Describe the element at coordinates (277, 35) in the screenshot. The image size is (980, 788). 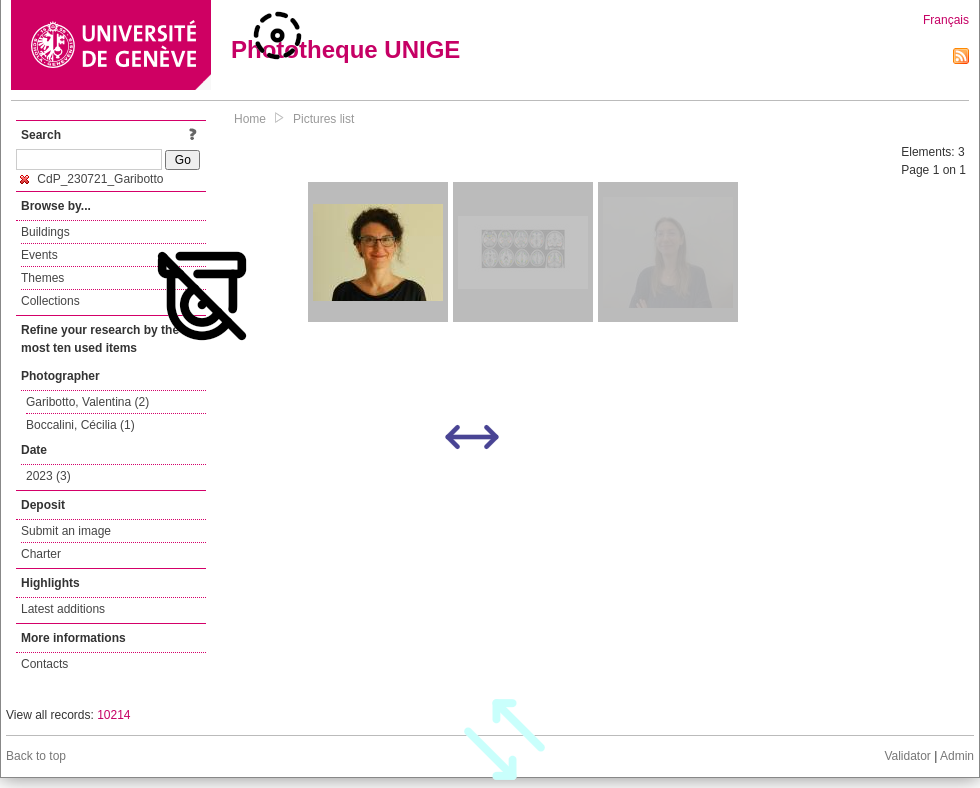
I see `apply tilt-shift blur effect to photo` at that location.